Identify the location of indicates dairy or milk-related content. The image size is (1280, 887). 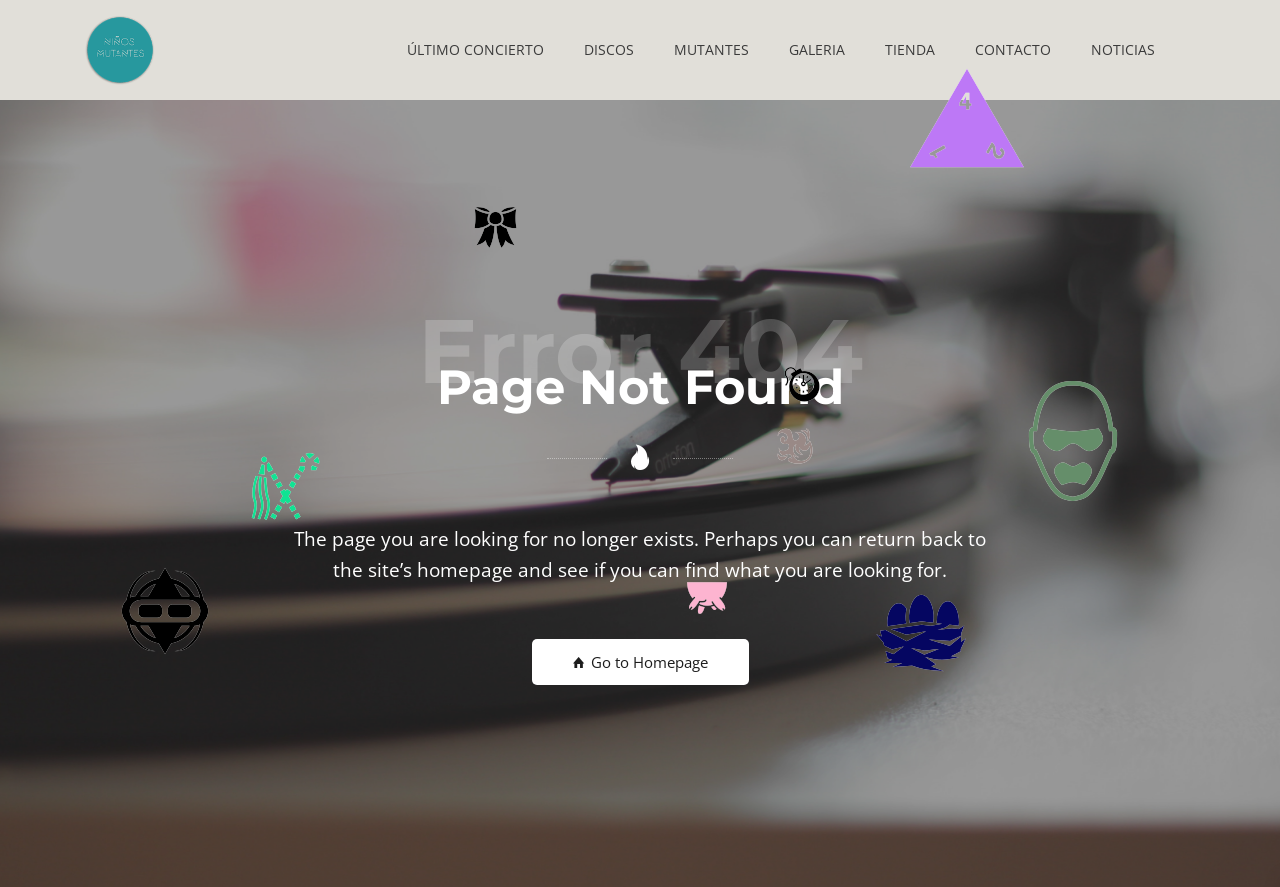
(707, 602).